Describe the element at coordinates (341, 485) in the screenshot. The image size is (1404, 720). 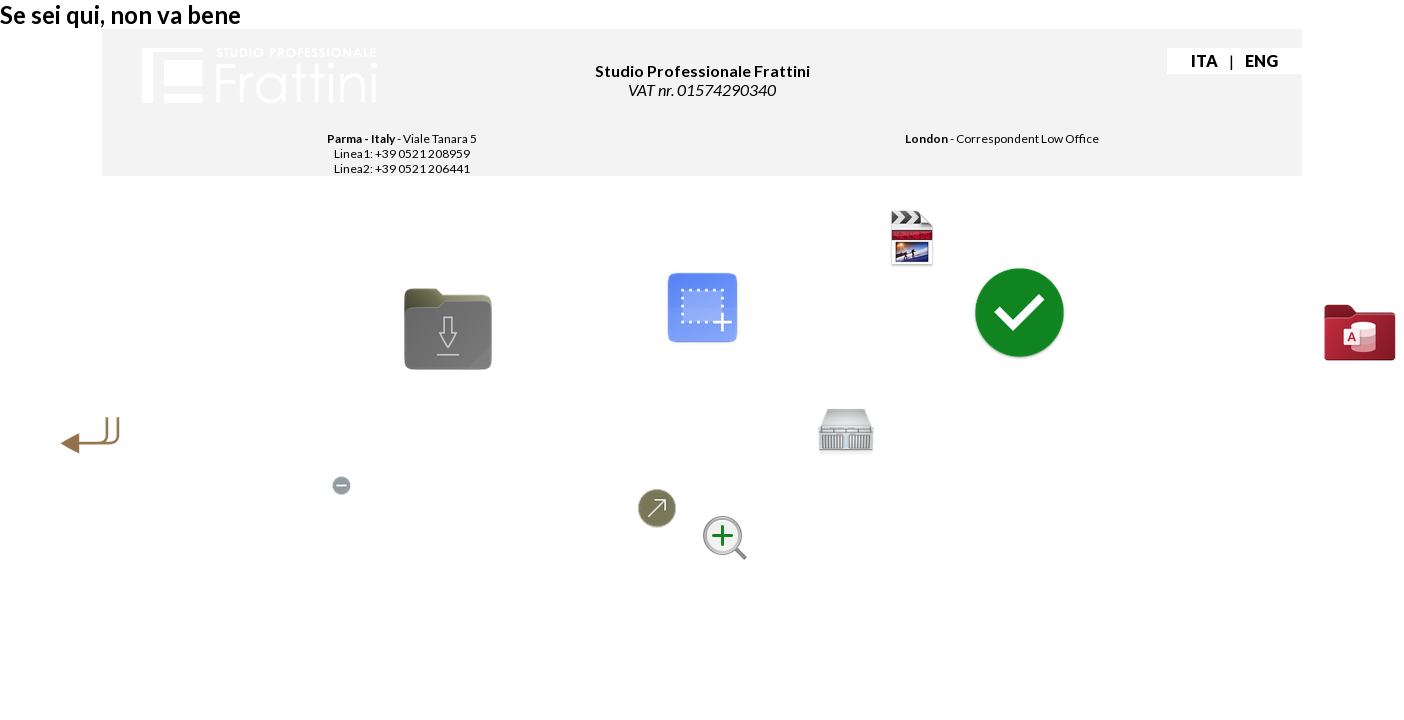
I see `indicates file excluded from dropbox selective sync` at that location.